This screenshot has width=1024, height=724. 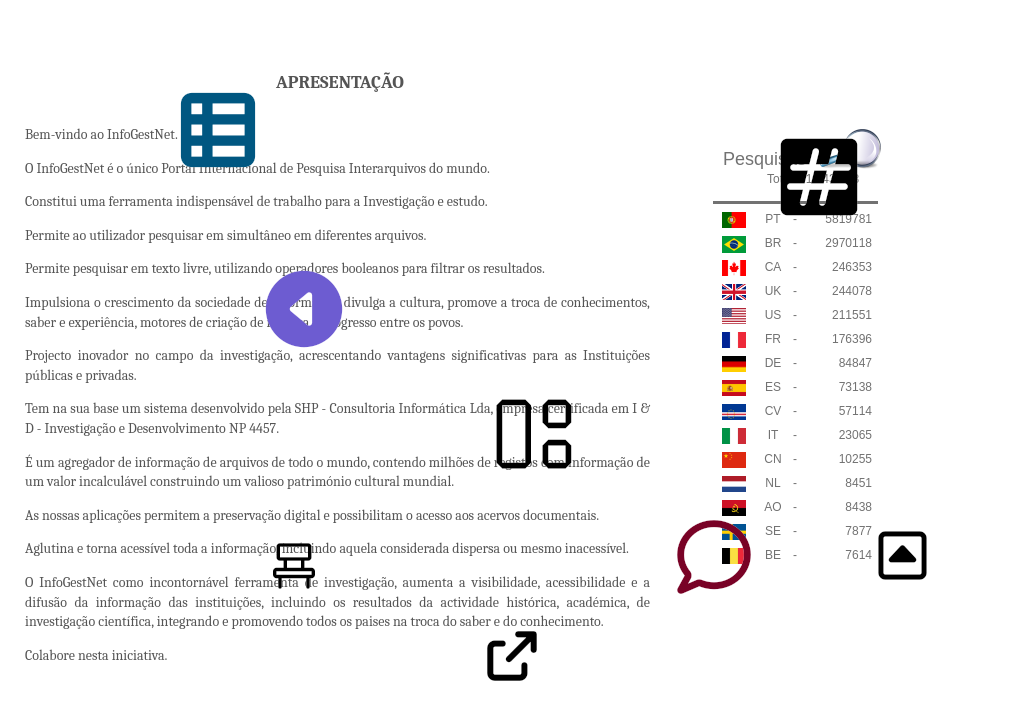 What do you see at coordinates (294, 566) in the screenshot?
I see `browse furniture or seating options` at bounding box center [294, 566].